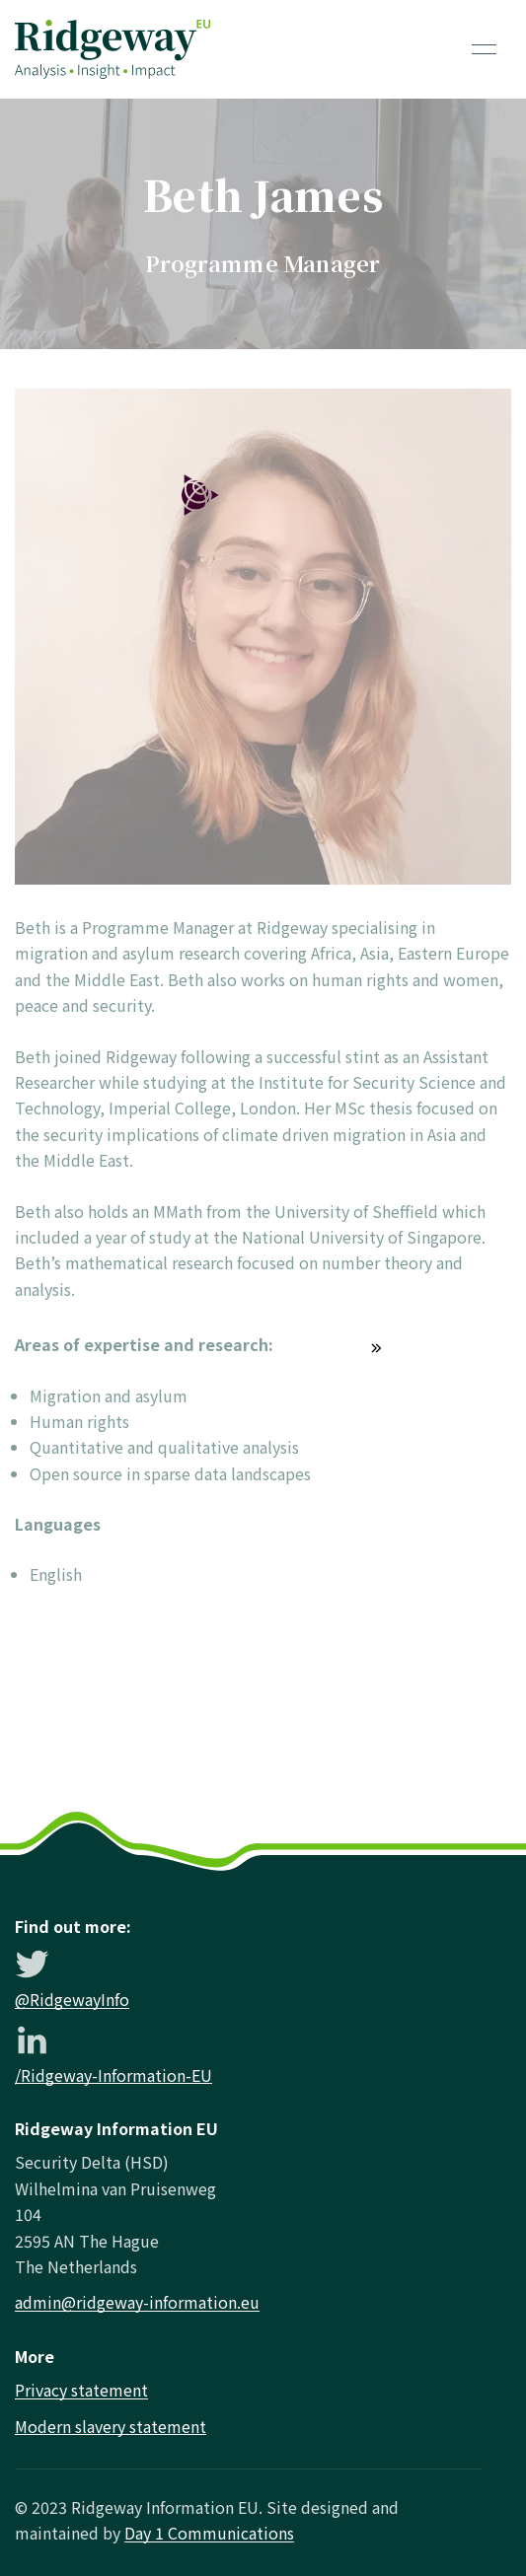 This screenshot has height=2576, width=526. Describe the element at coordinates (200, 495) in the screenshot. I see `trimble company logo` at that location.